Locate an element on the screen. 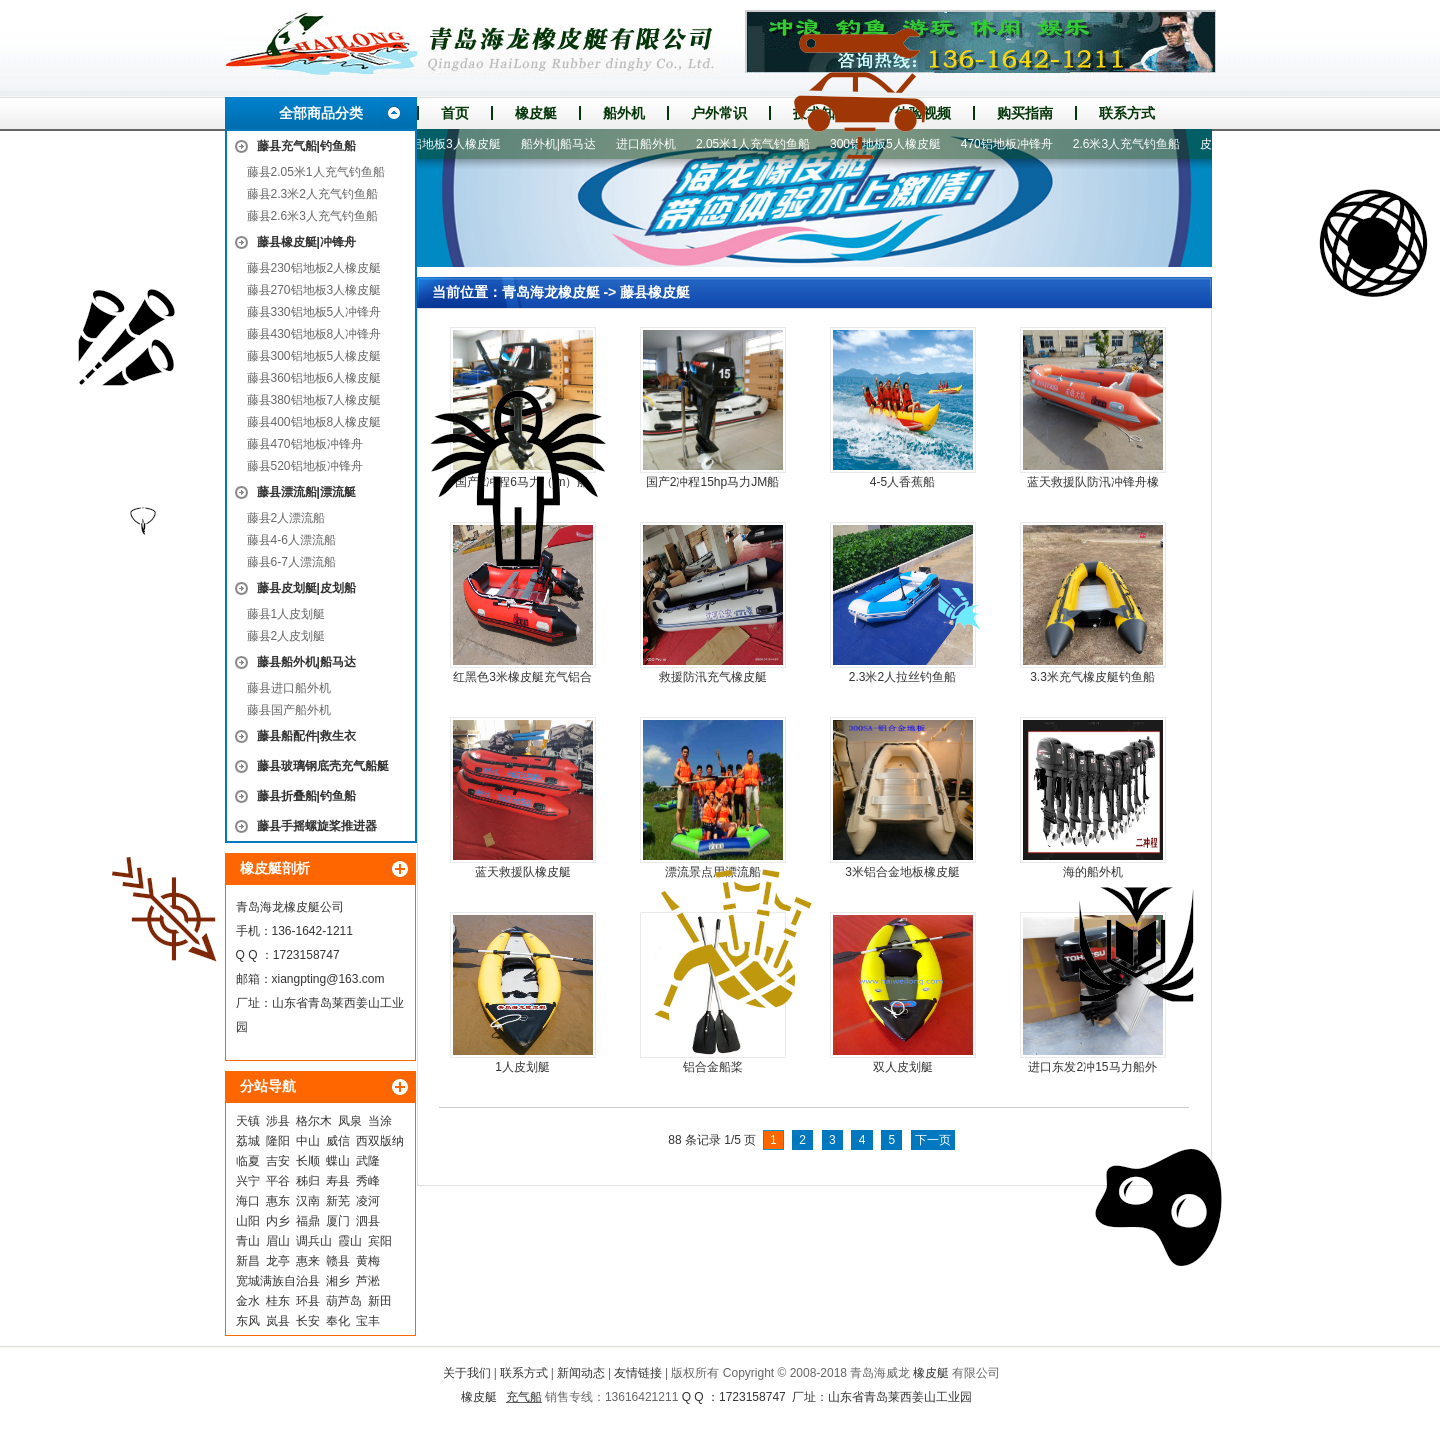 The image size is (1440, 1433). access vehicle repair or maintenance services is located at coordinates (860, 93).